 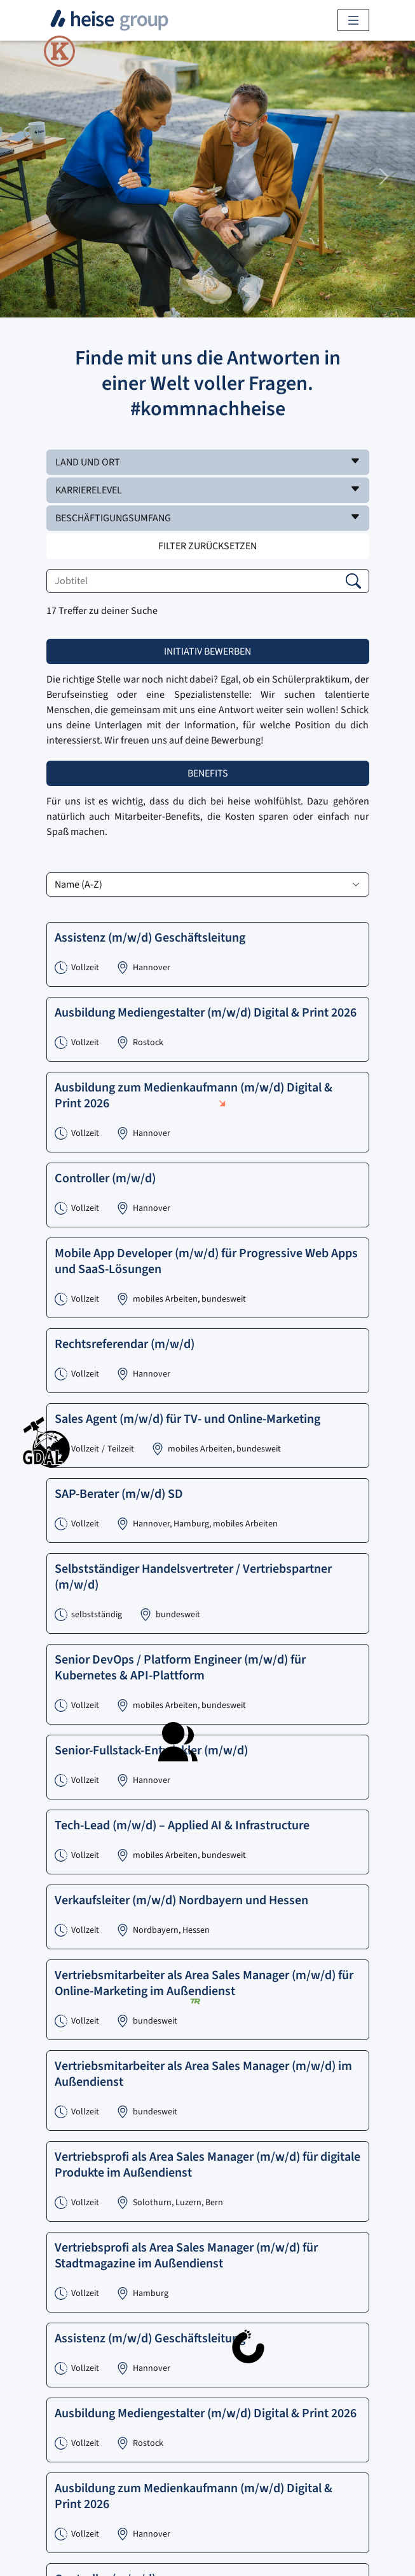 What do you see at coordinates (222, 1103) in the screenshot?
I see `navigate to the next item below` at bounding box center [222, 1103].